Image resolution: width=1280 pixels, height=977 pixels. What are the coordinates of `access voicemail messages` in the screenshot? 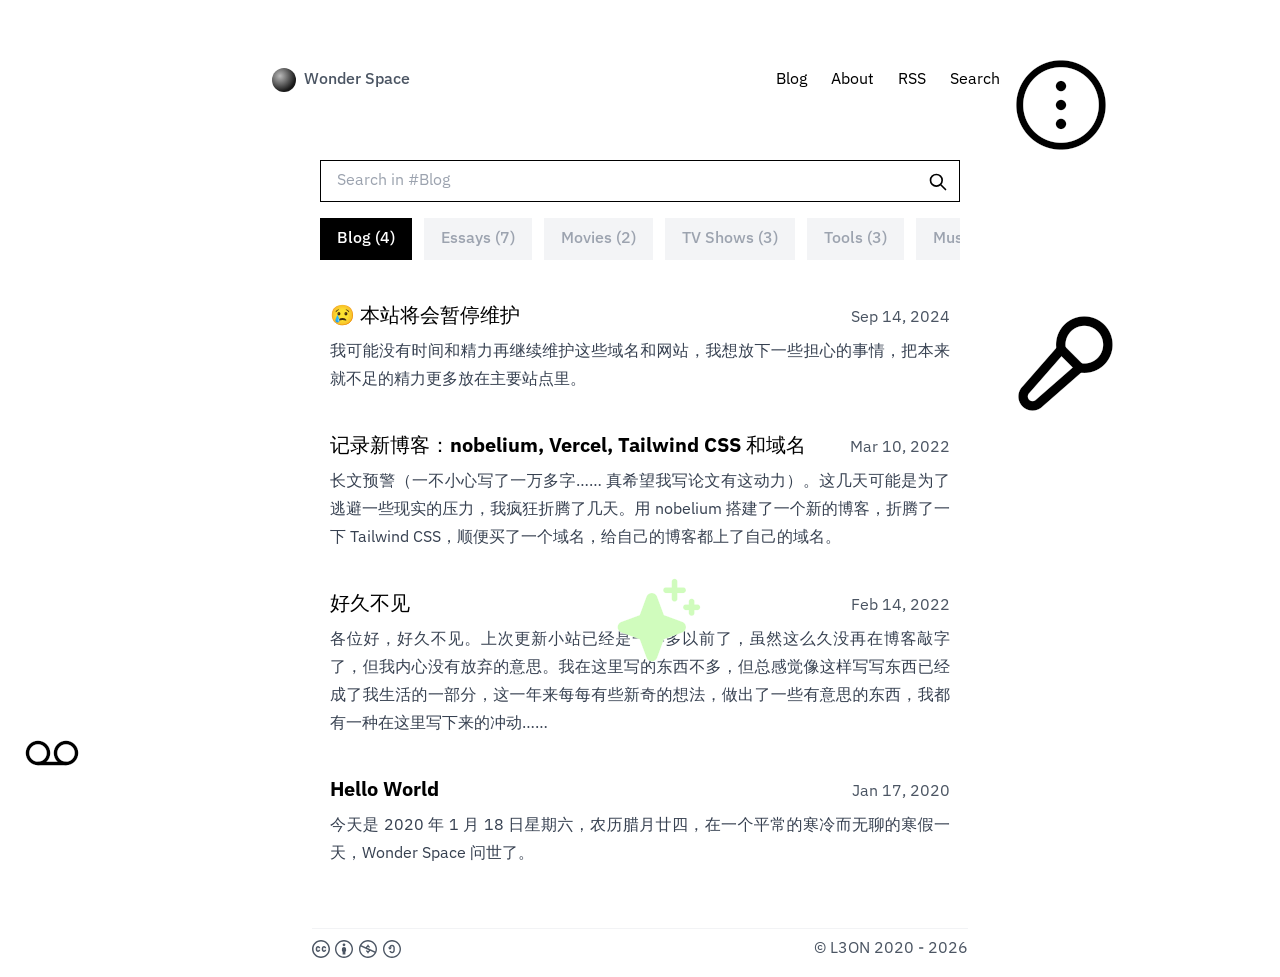 It's located at (52, 753).